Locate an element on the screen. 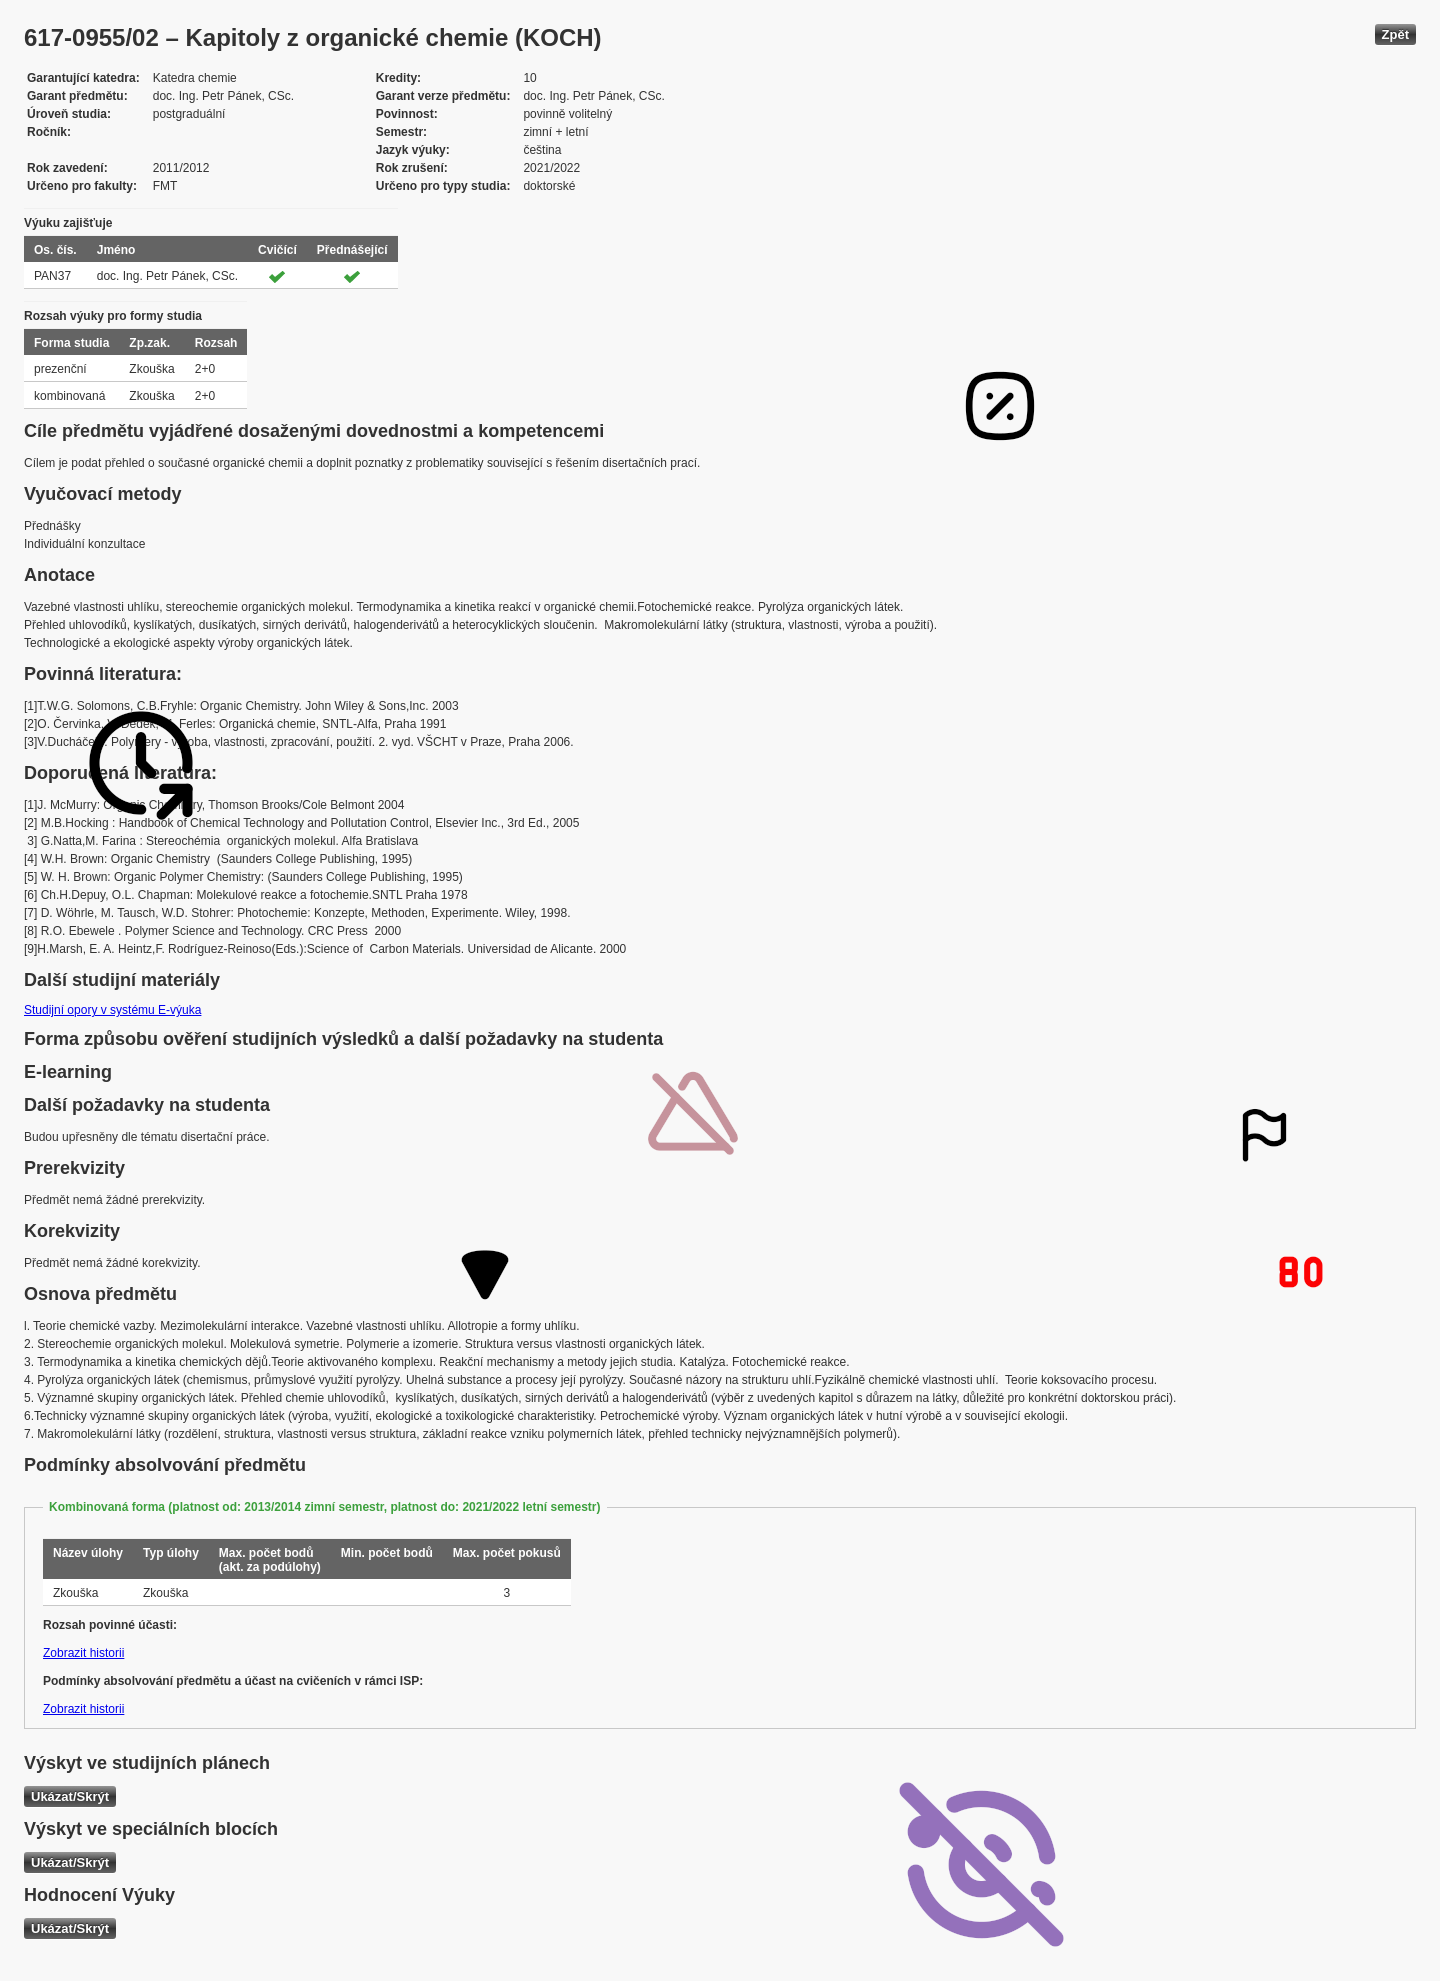 The height and width of the screenshot is (1981, 1440). flag or bookmark an item for later is located at coordinates (1264, 1134).